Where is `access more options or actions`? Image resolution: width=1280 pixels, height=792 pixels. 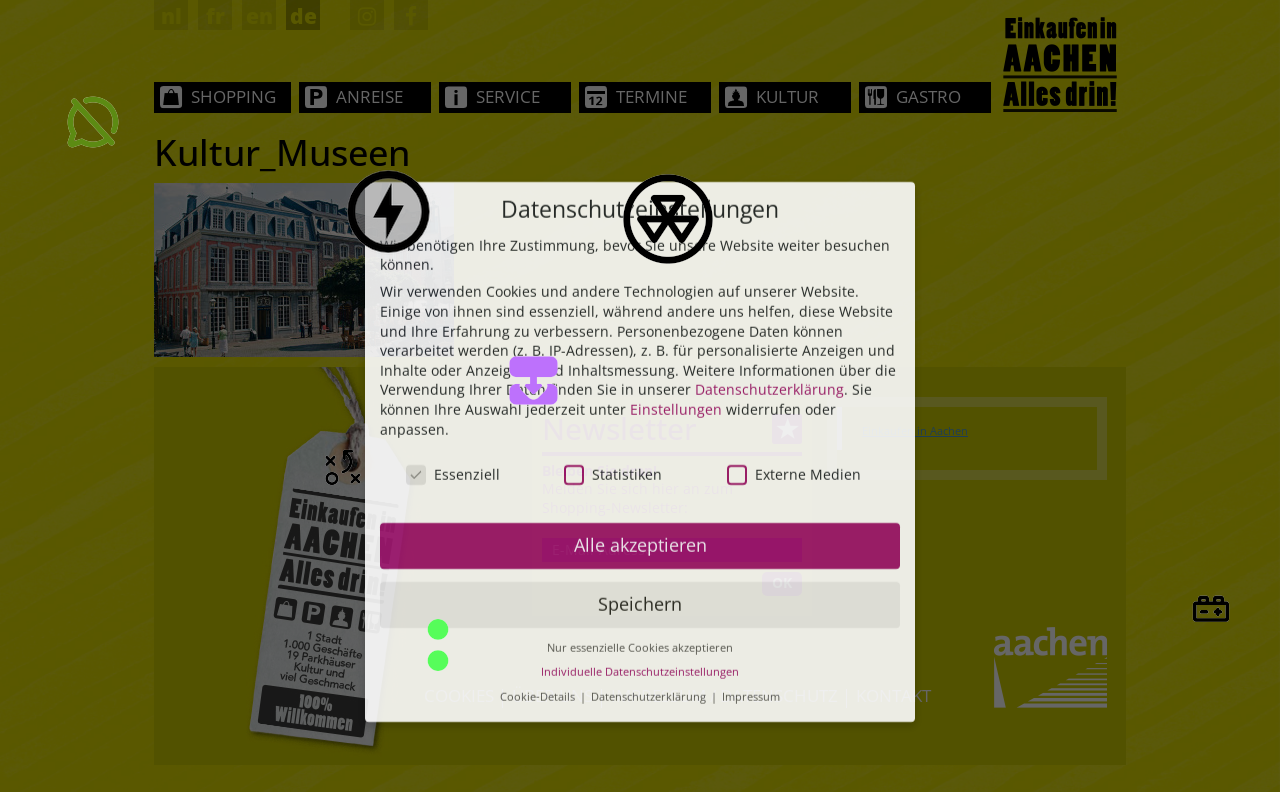 access more options or actions is located at coordinates (438, 645).